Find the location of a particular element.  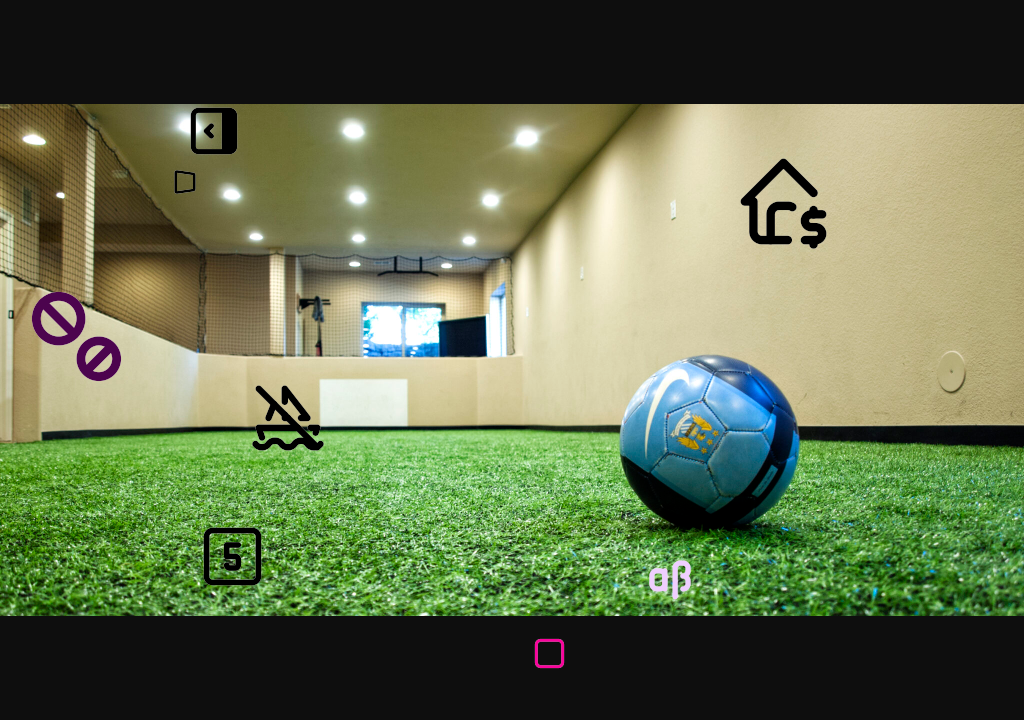

access medication tracking or reminders is located at coordinates (76, 336).